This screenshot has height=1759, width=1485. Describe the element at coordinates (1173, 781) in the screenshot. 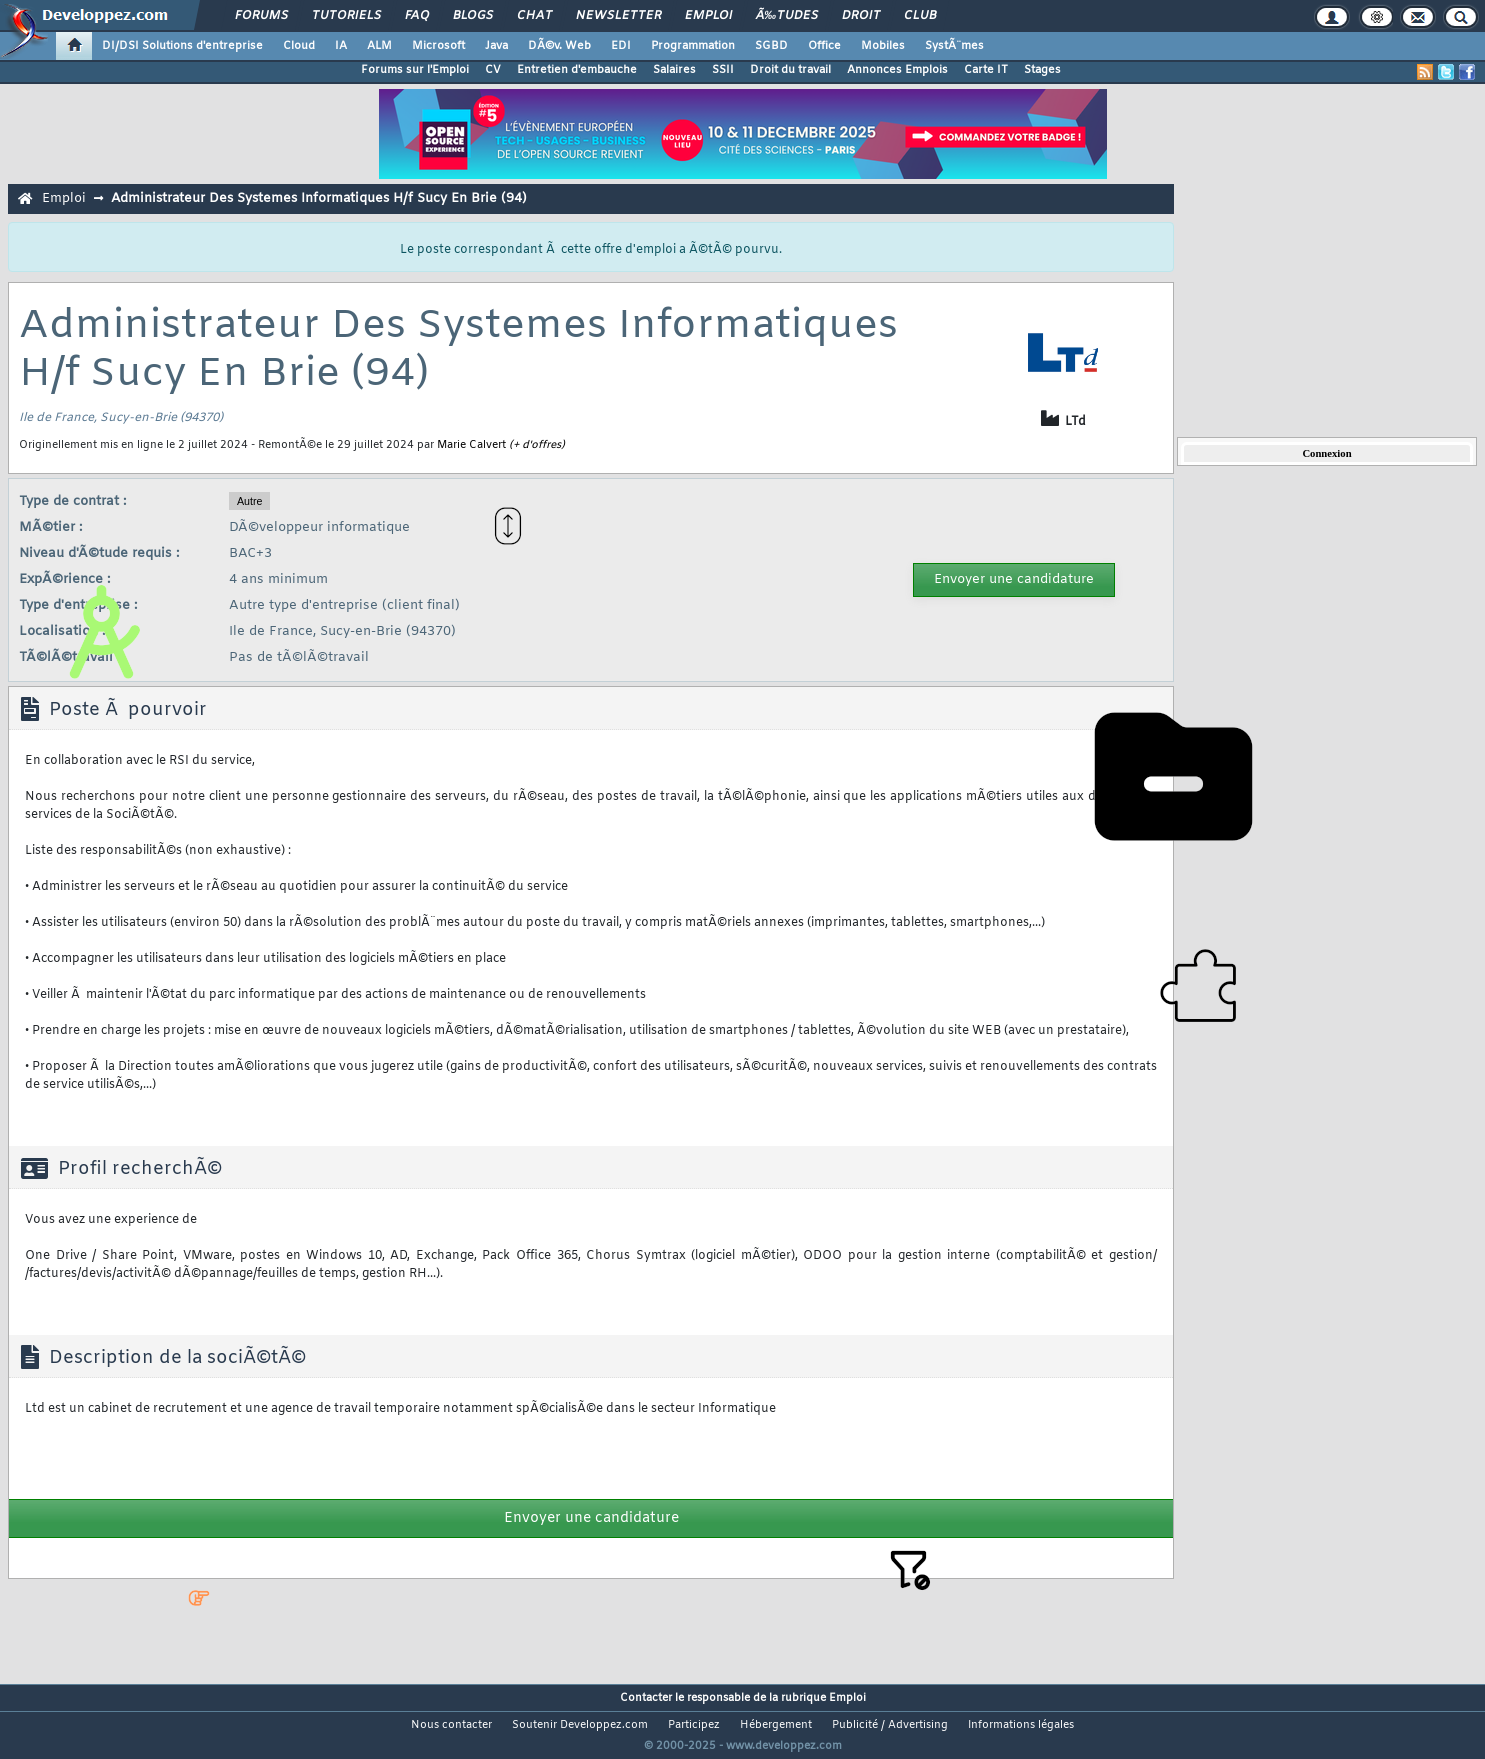

I see `remove a folder` at that location.